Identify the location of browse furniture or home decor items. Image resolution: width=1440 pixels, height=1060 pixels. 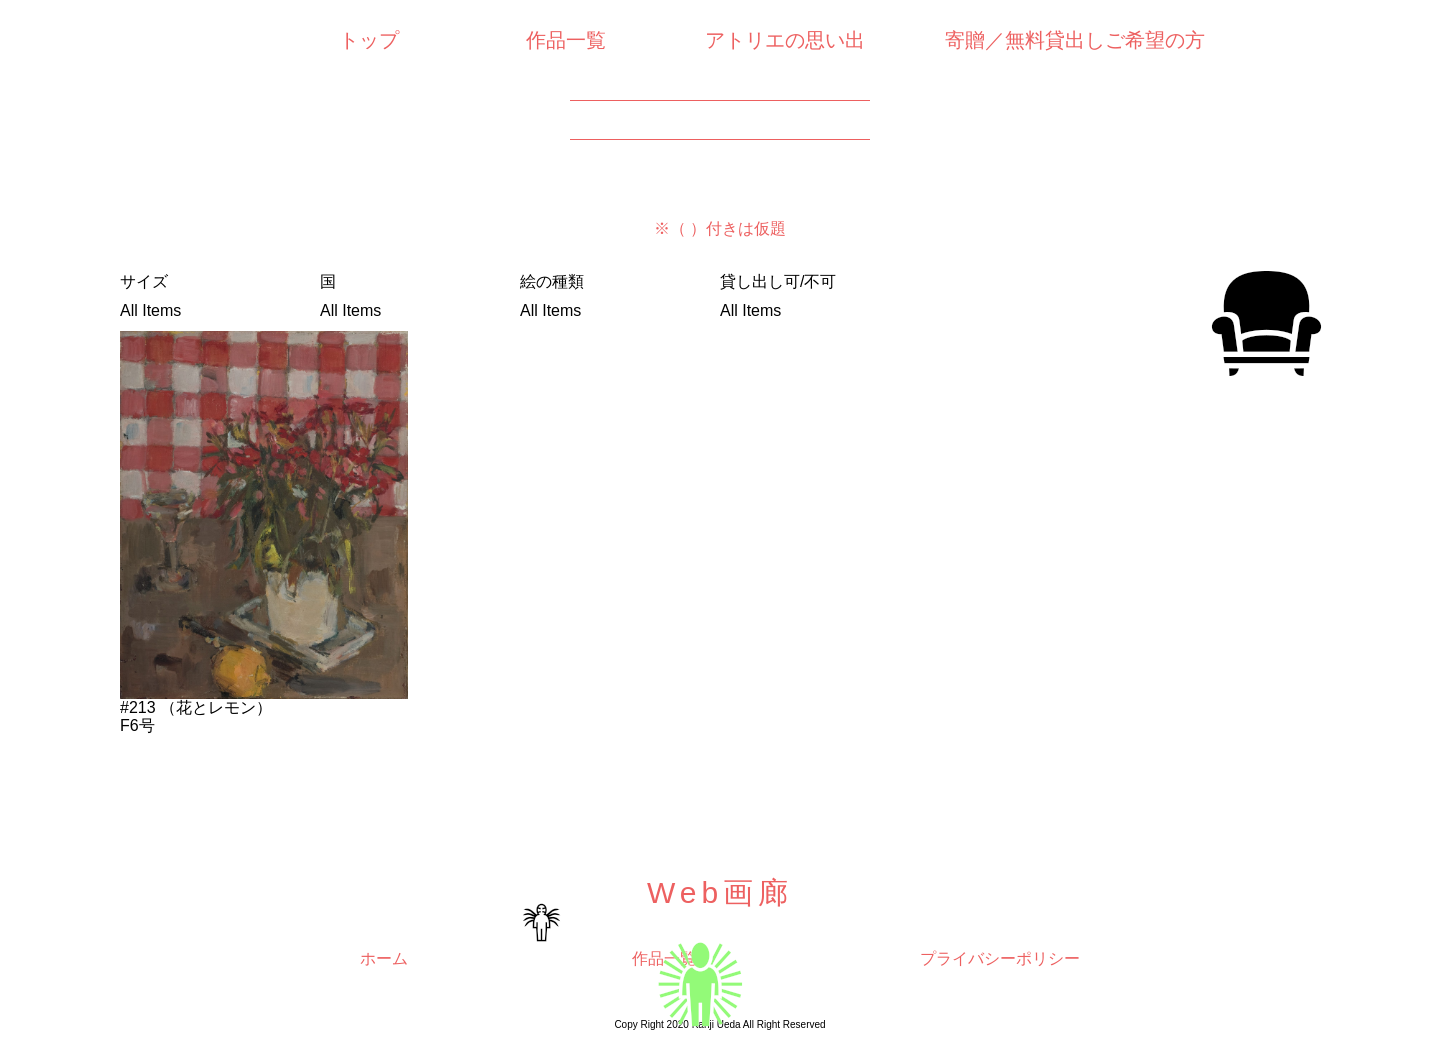
(1266, 323).